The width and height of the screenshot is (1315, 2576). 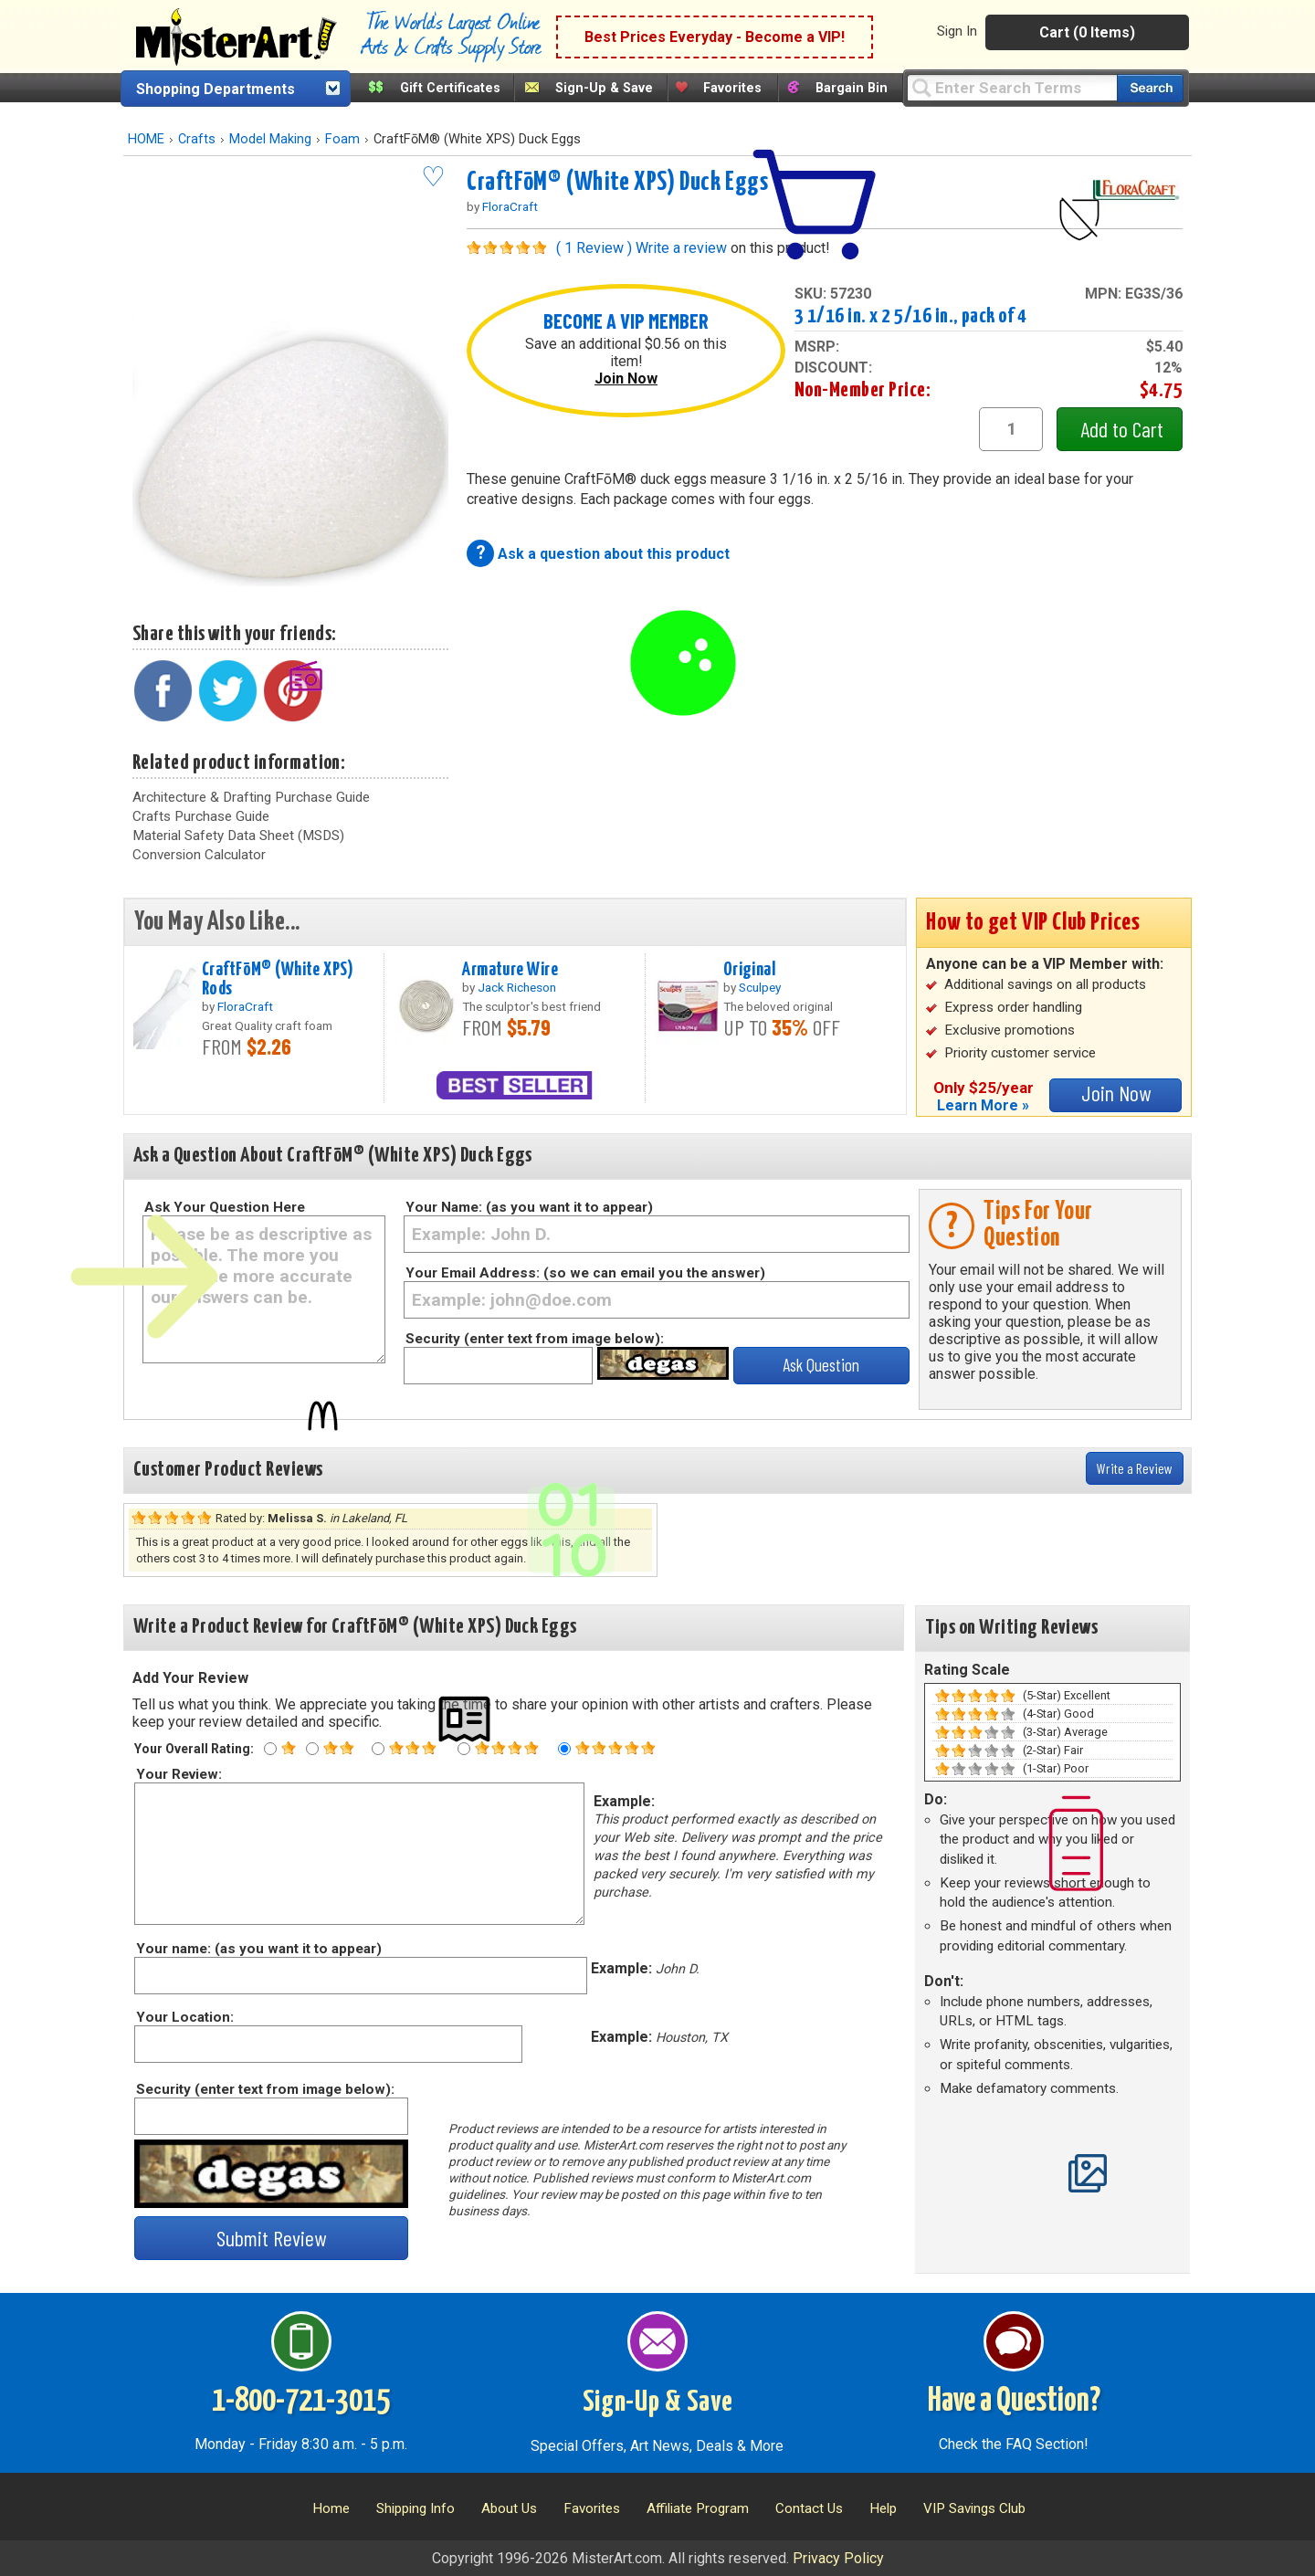 I want to click on view or edit binary data, so click(x=571, y=1530).